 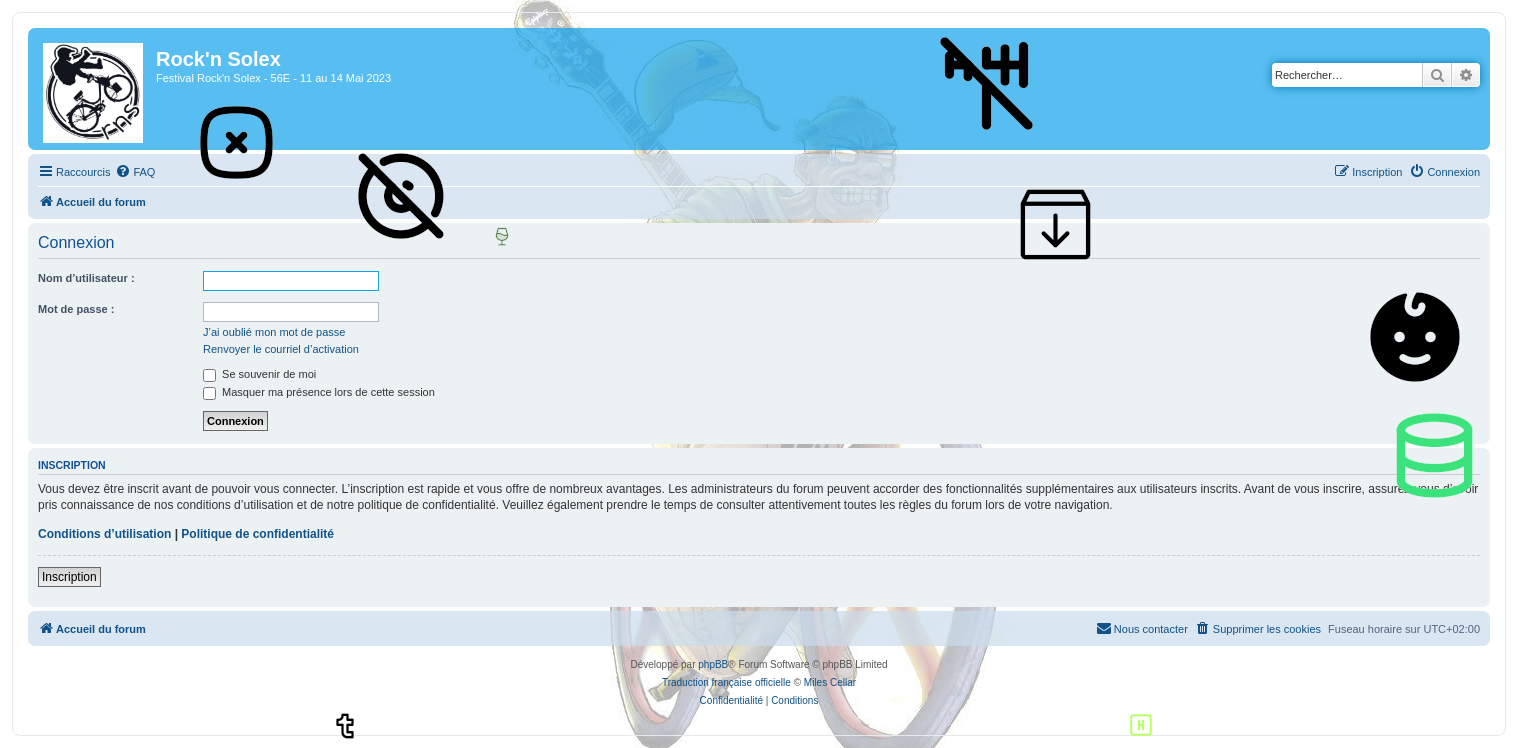 I want to click on open tumblr app, so click(x=345, y=726).